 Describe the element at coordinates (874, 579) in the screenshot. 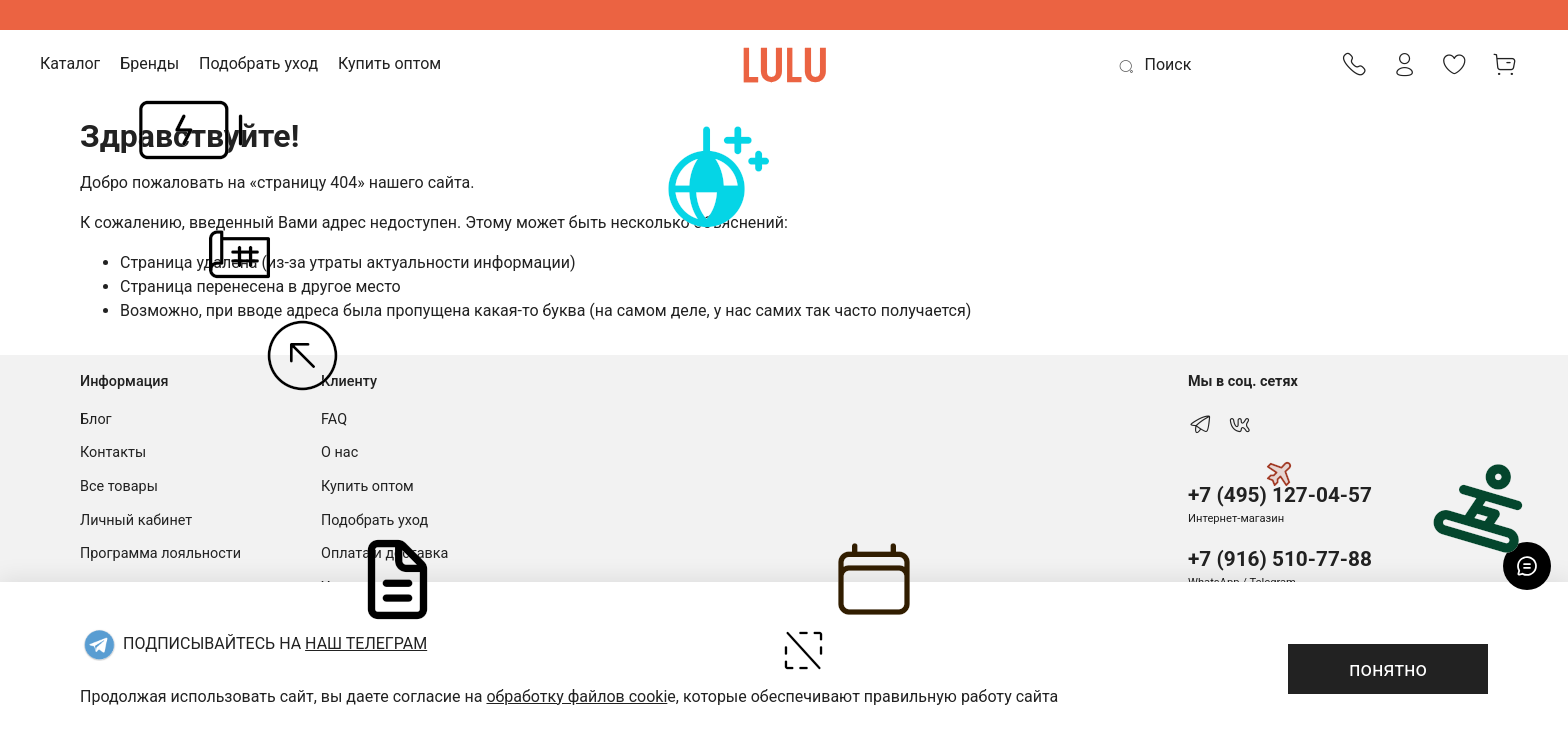

I see `view calendar or schedule` at that location.